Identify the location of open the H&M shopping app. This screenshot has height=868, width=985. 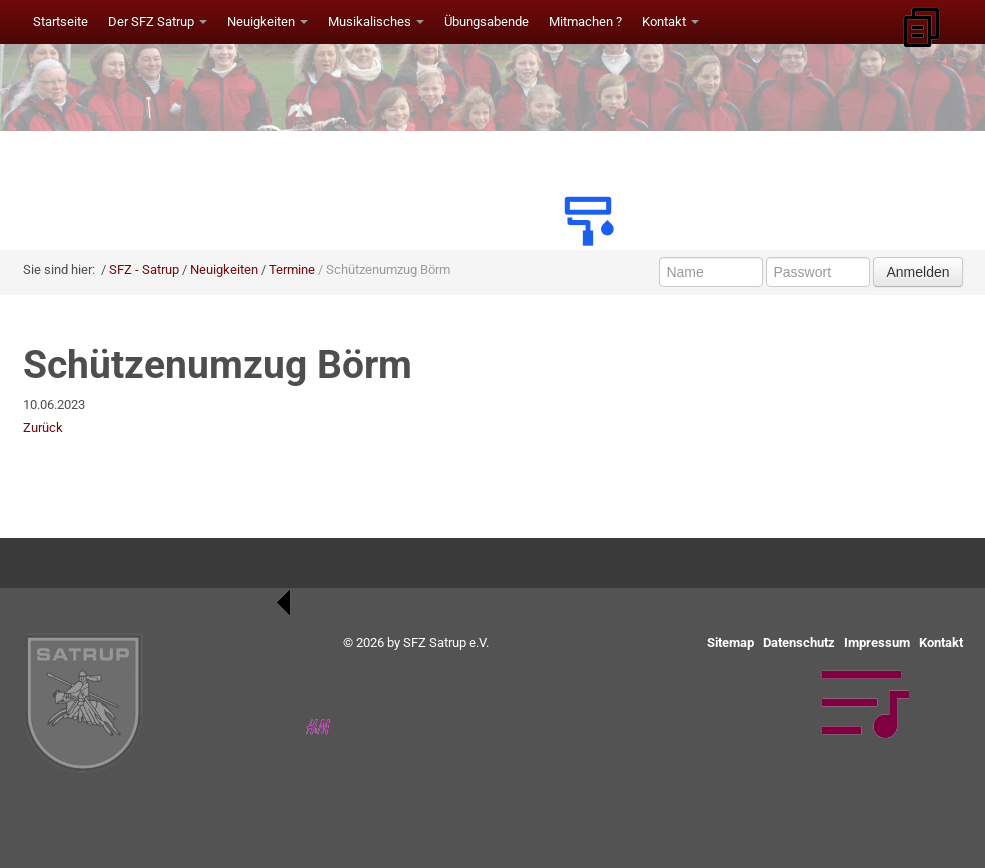
(318, 727).